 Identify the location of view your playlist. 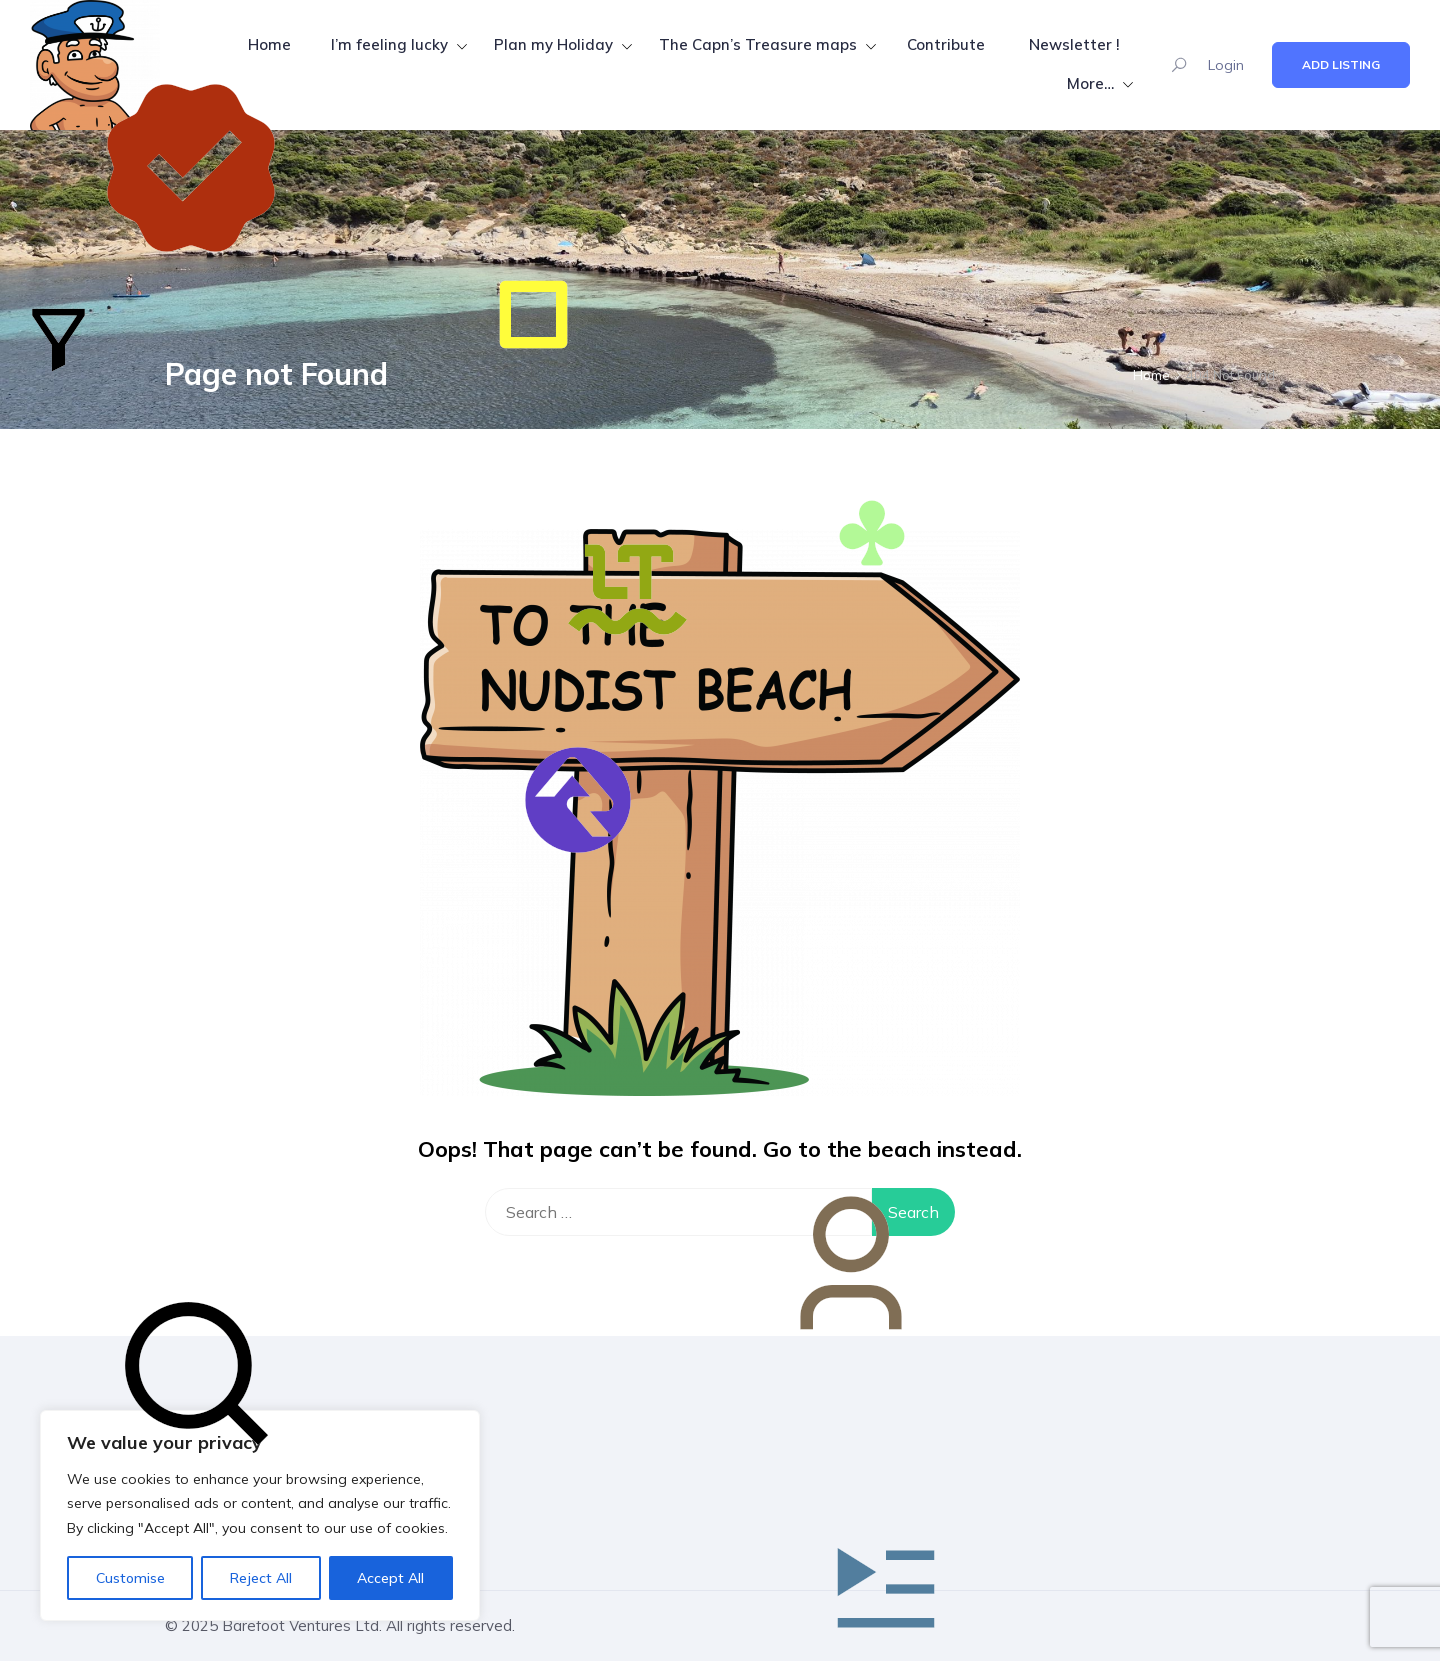
(886, 1589).